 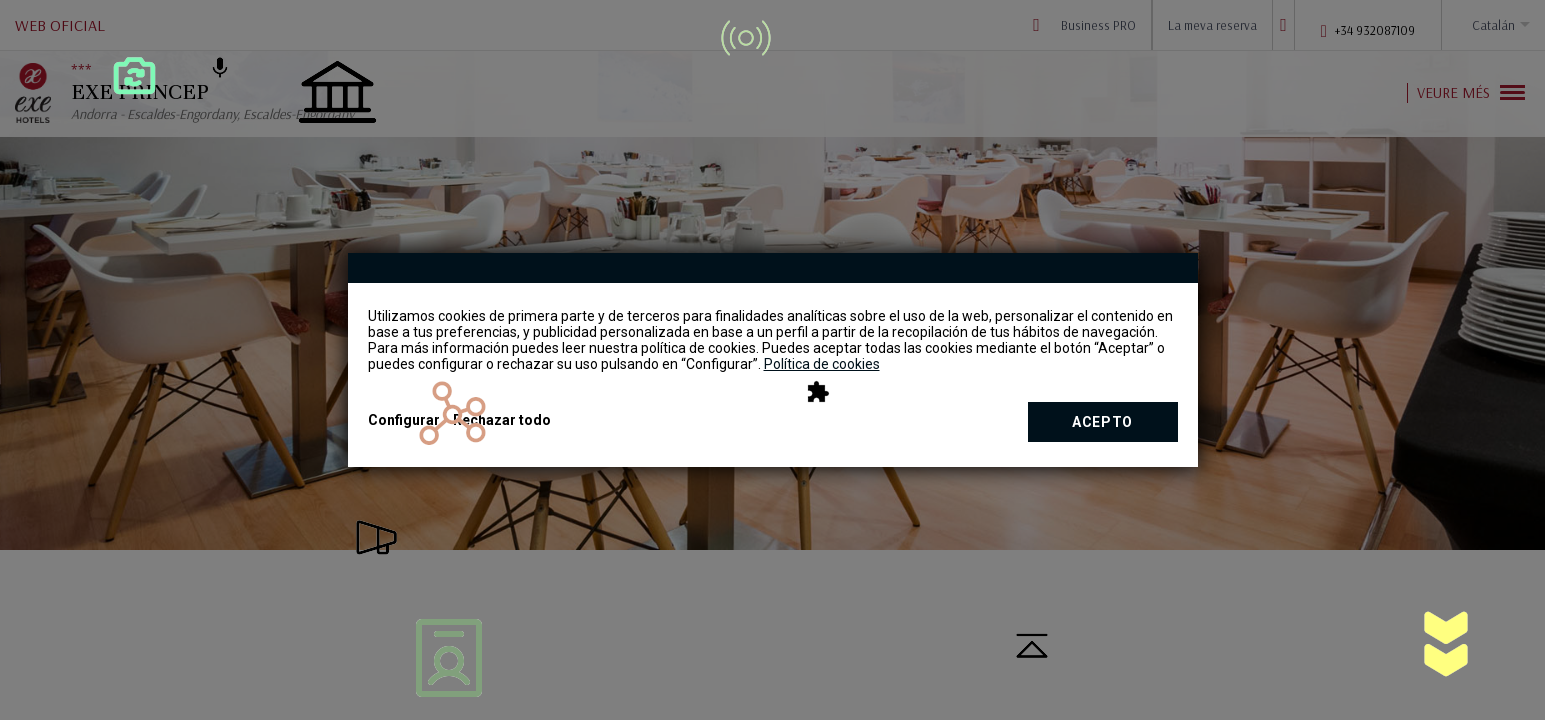 I want to click on access banking or financial services, so click(x=337, y=94).